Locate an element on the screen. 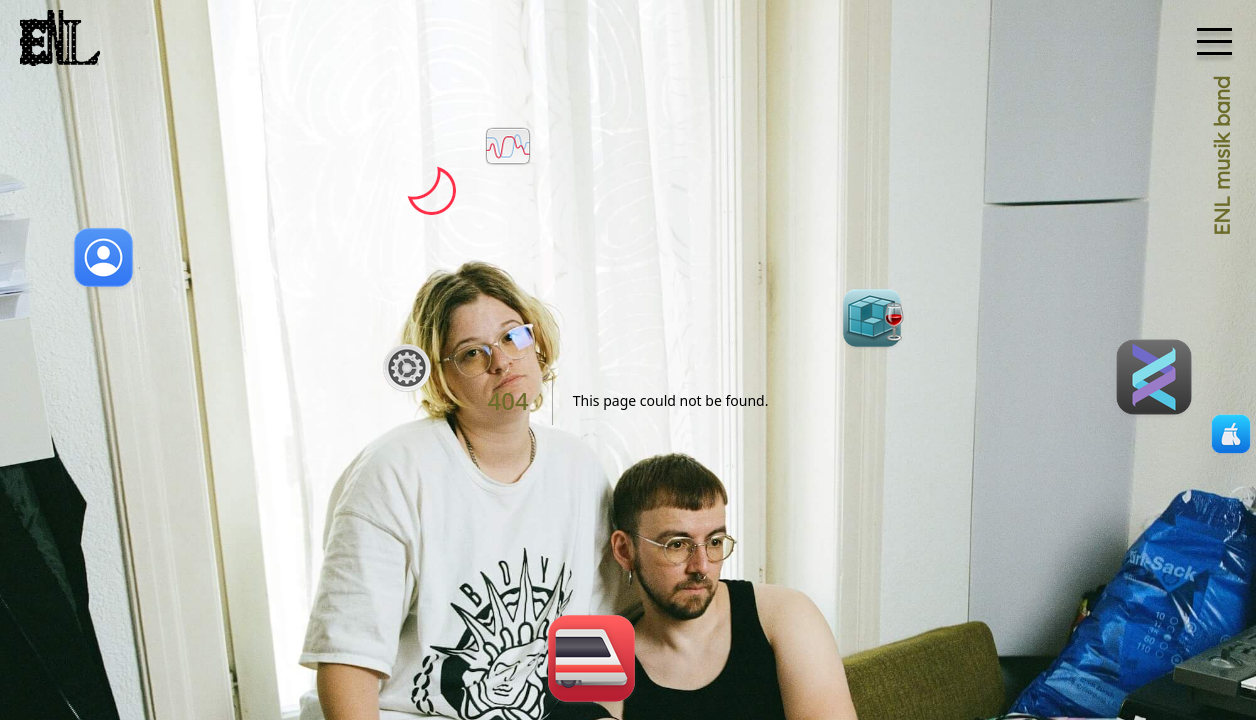 Image resolution: width=1256 pixels, height=720 pixels. open the DieBahn train travel app is located at coordinates (591, 658).